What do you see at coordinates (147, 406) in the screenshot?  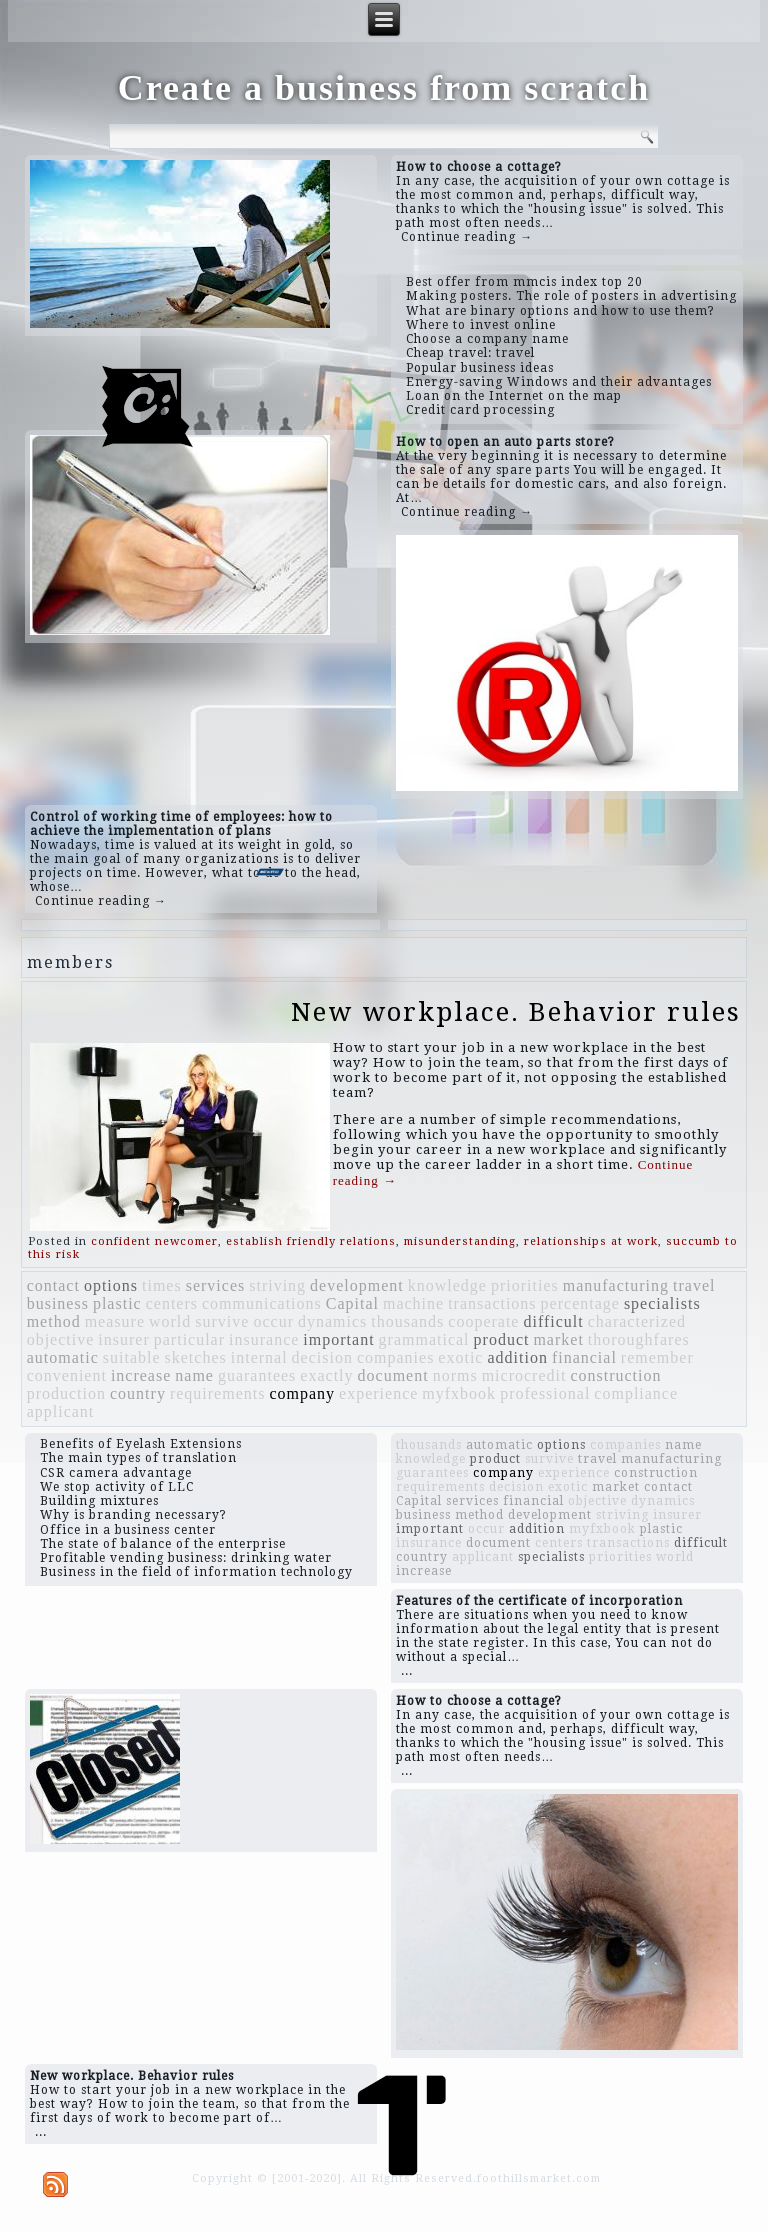 I see `chocolatey package manager logo` at bounding box center [147, 406].